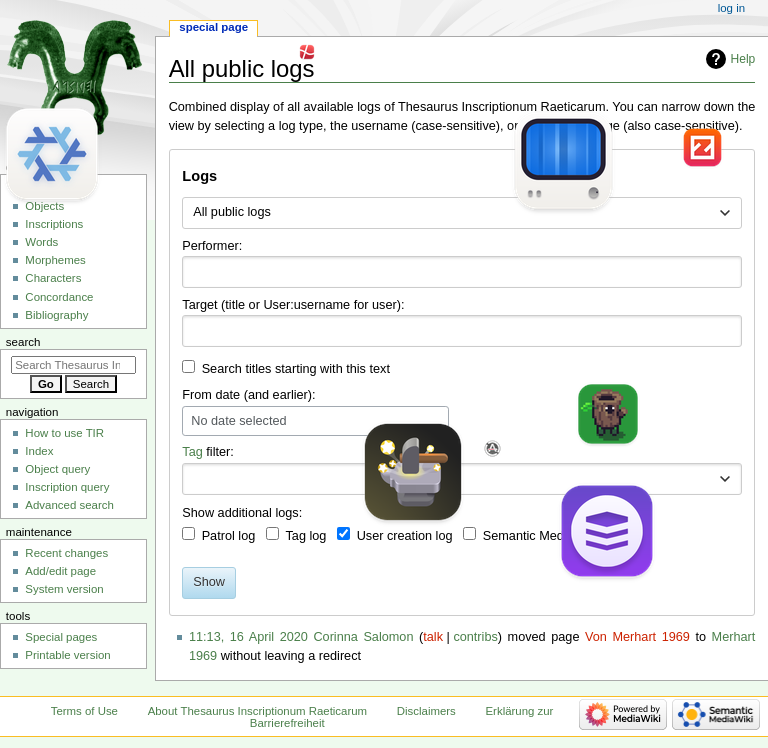 The height and width of the screenshot is (748, 768). What do you see at coordinates (307, 52) in the screenshot?
I see `open wineglass app for managing wine/windows applications` at bounding box center [307, 52].